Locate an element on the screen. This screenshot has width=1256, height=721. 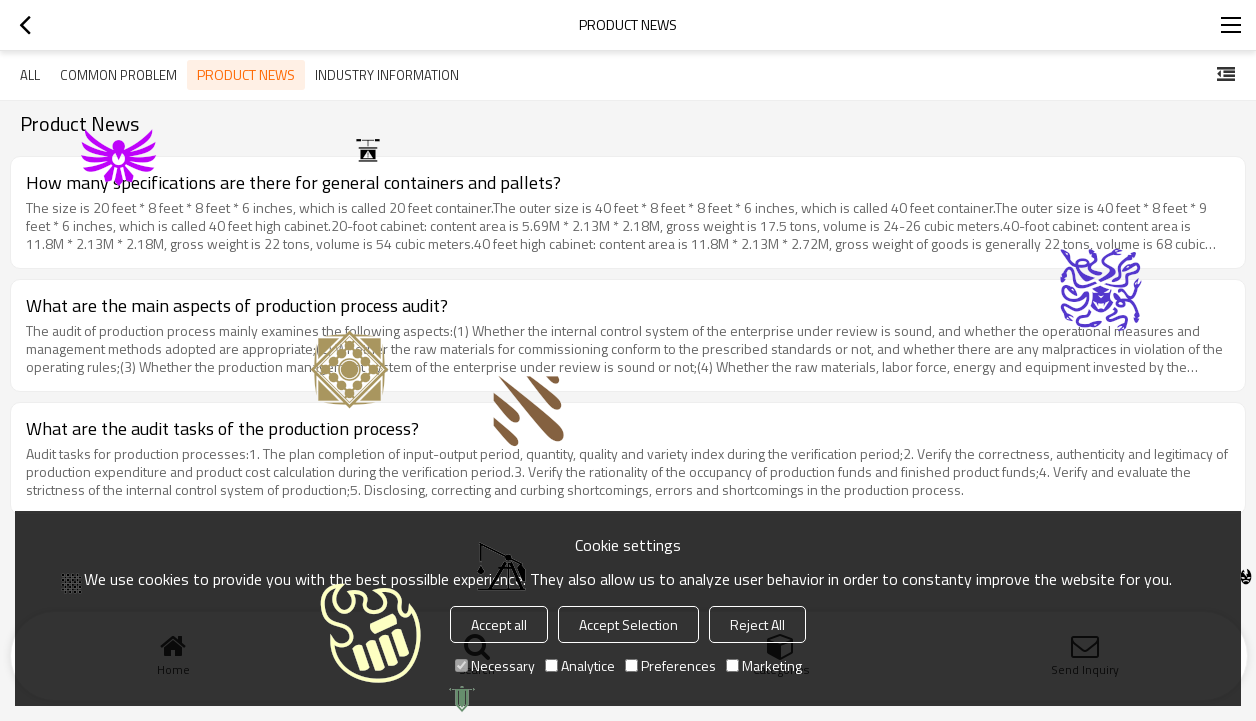
indicates heavy rain weather condition is located at coordinates (529, 411).